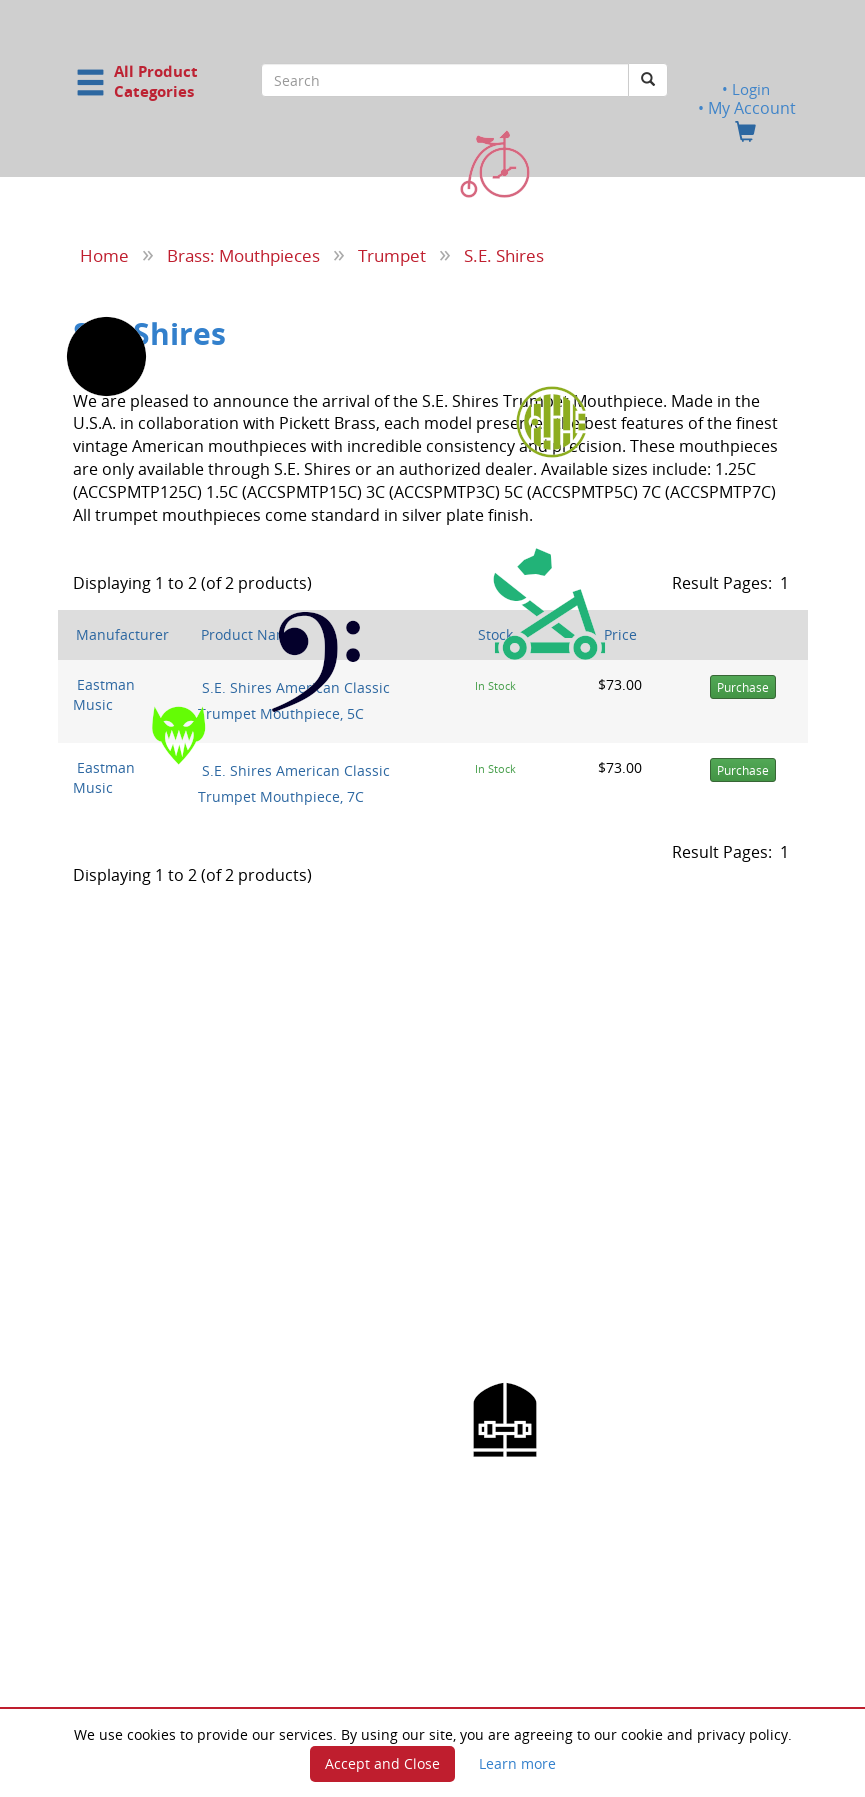  I want to click on access hobbit hole or fantasy dwelling location, so click(552, 422).